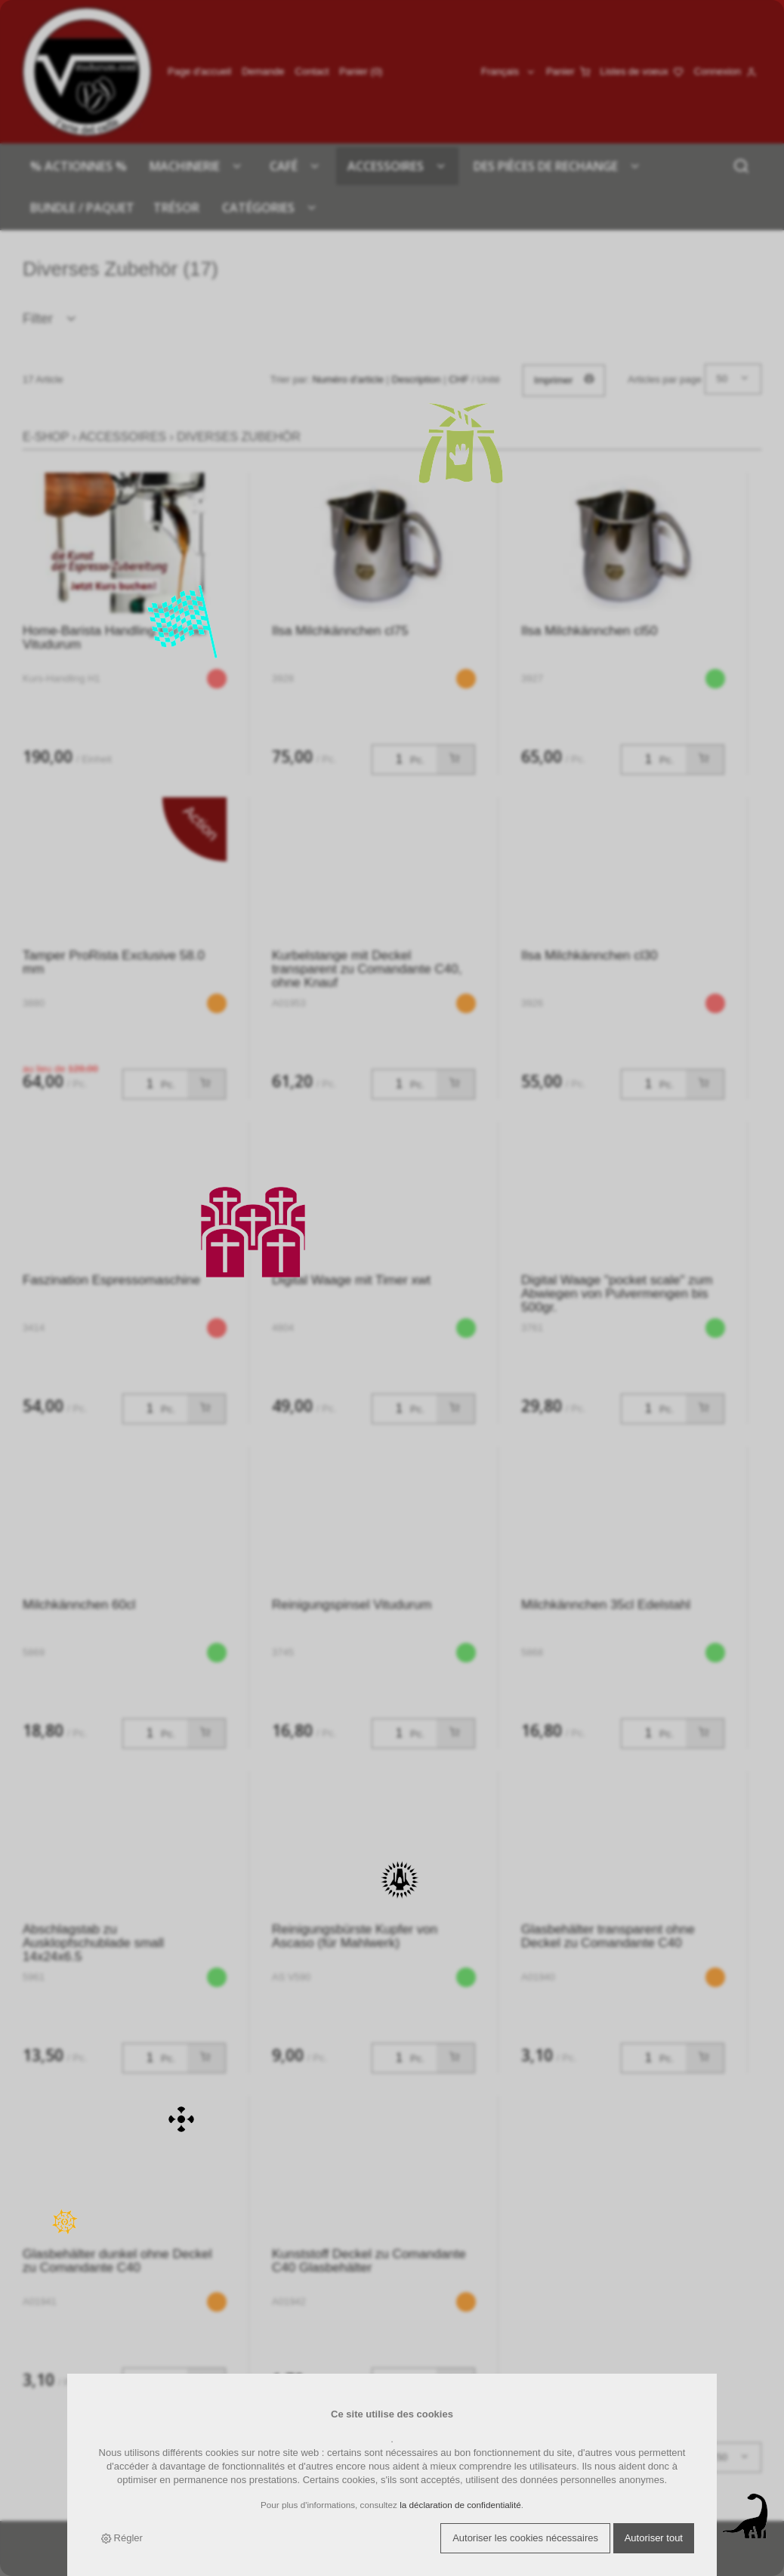 This screenshot has height=2576, width=784. Describe the element at coordinates (181, 2119) in the screenshot. I see `indicates luck or bonus reward in gameplay` at that location.